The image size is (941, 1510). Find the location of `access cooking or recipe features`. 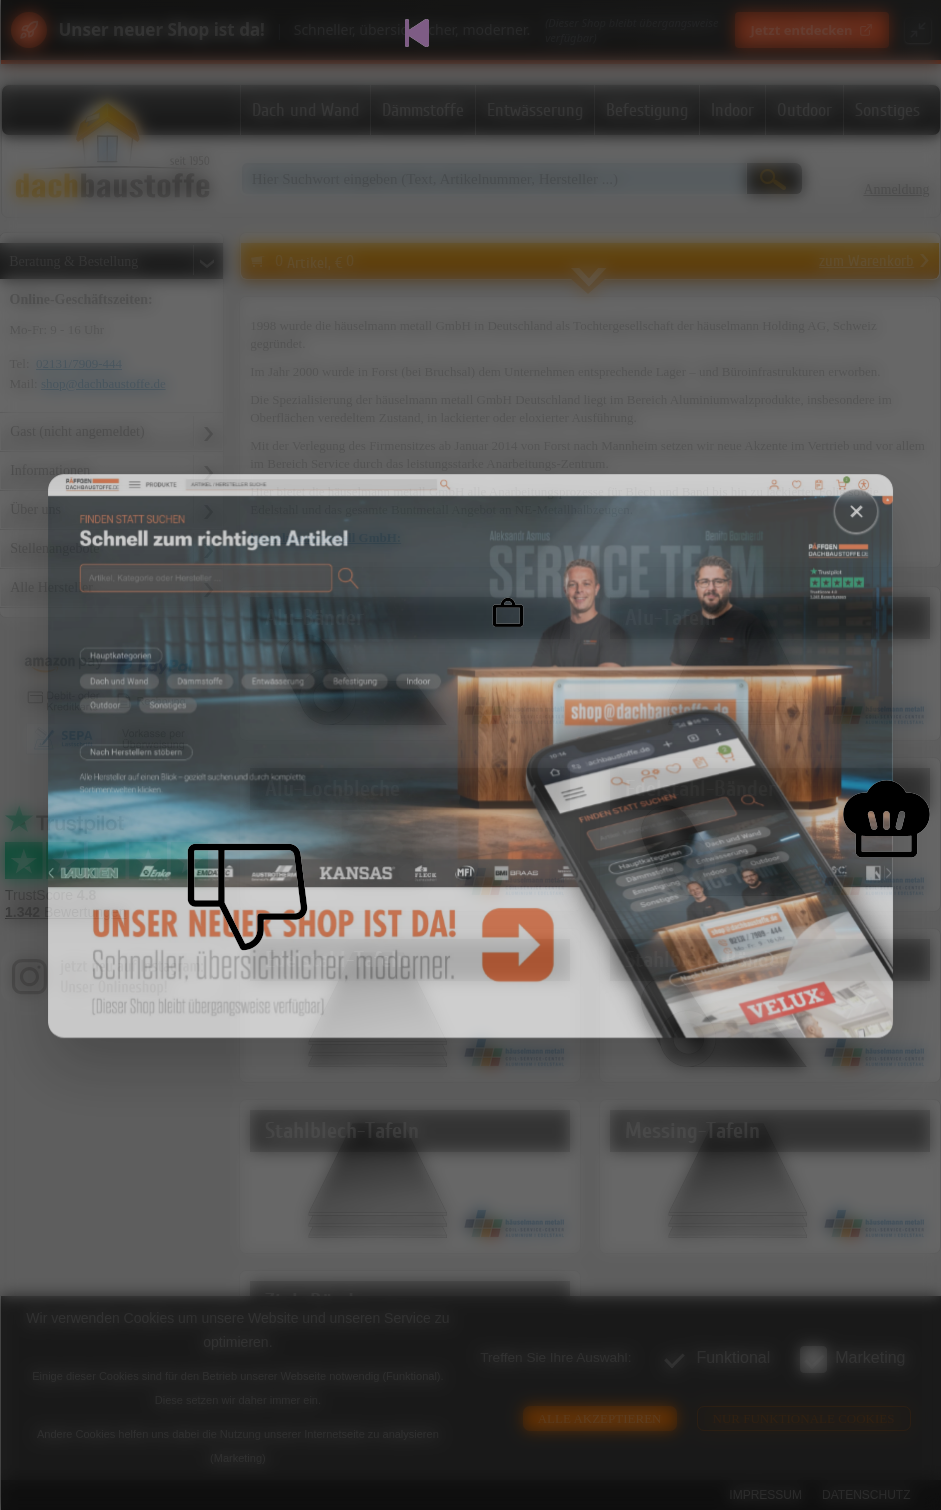

access cooking or recipe features is located at coordinates (886, 820).